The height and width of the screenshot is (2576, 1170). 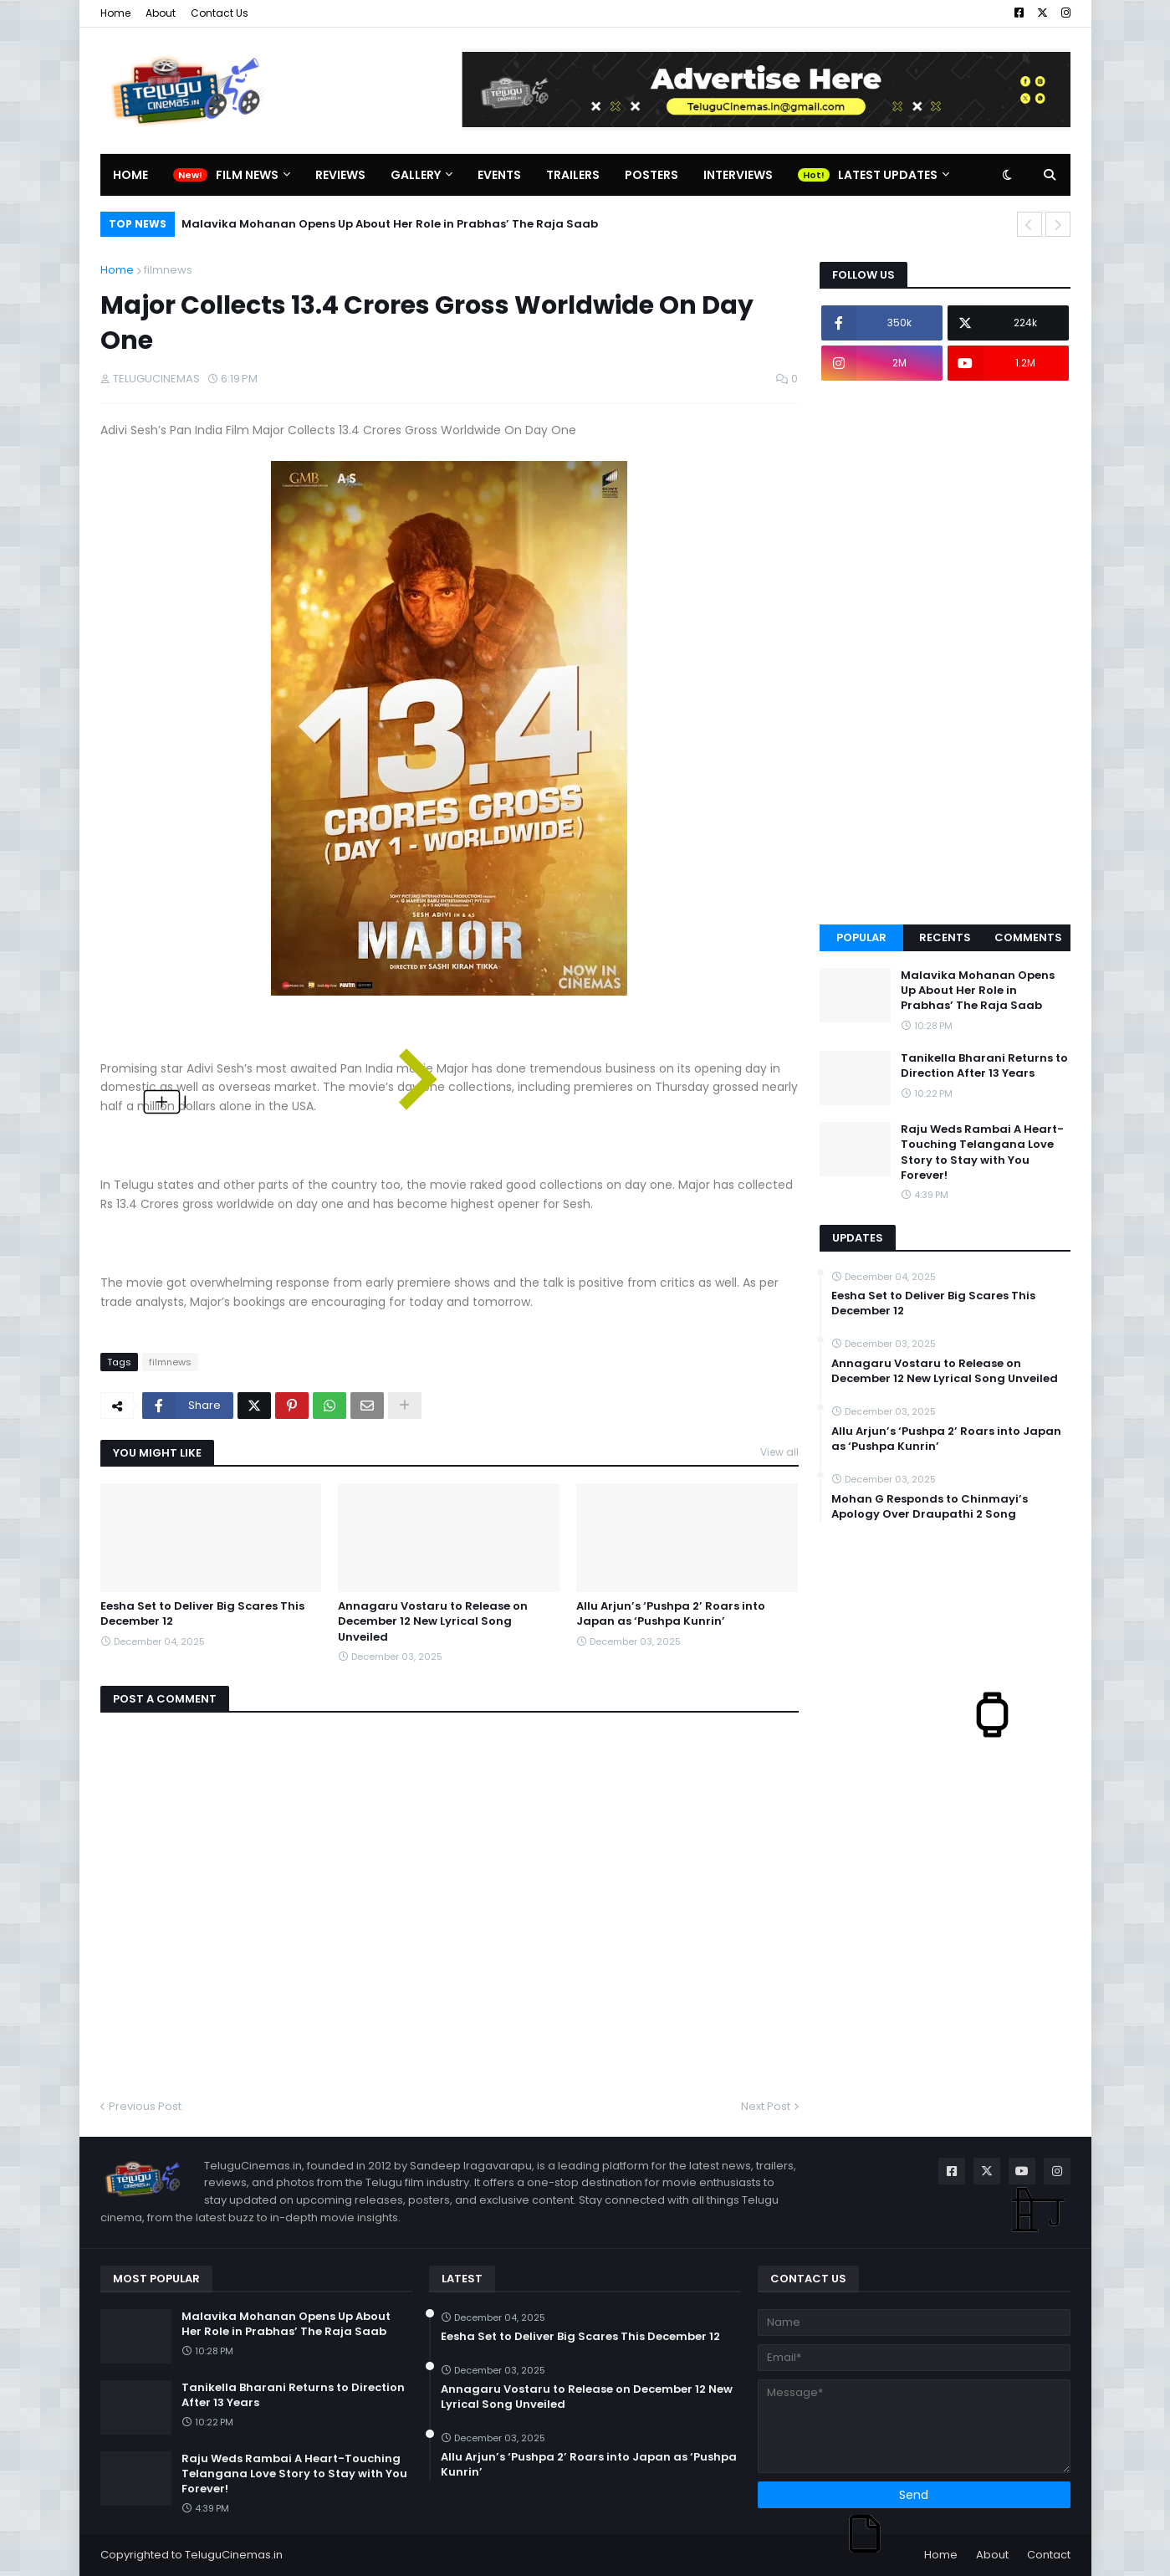 I want to click on navigate to the next item or screen, so click(x=417, y=1079).